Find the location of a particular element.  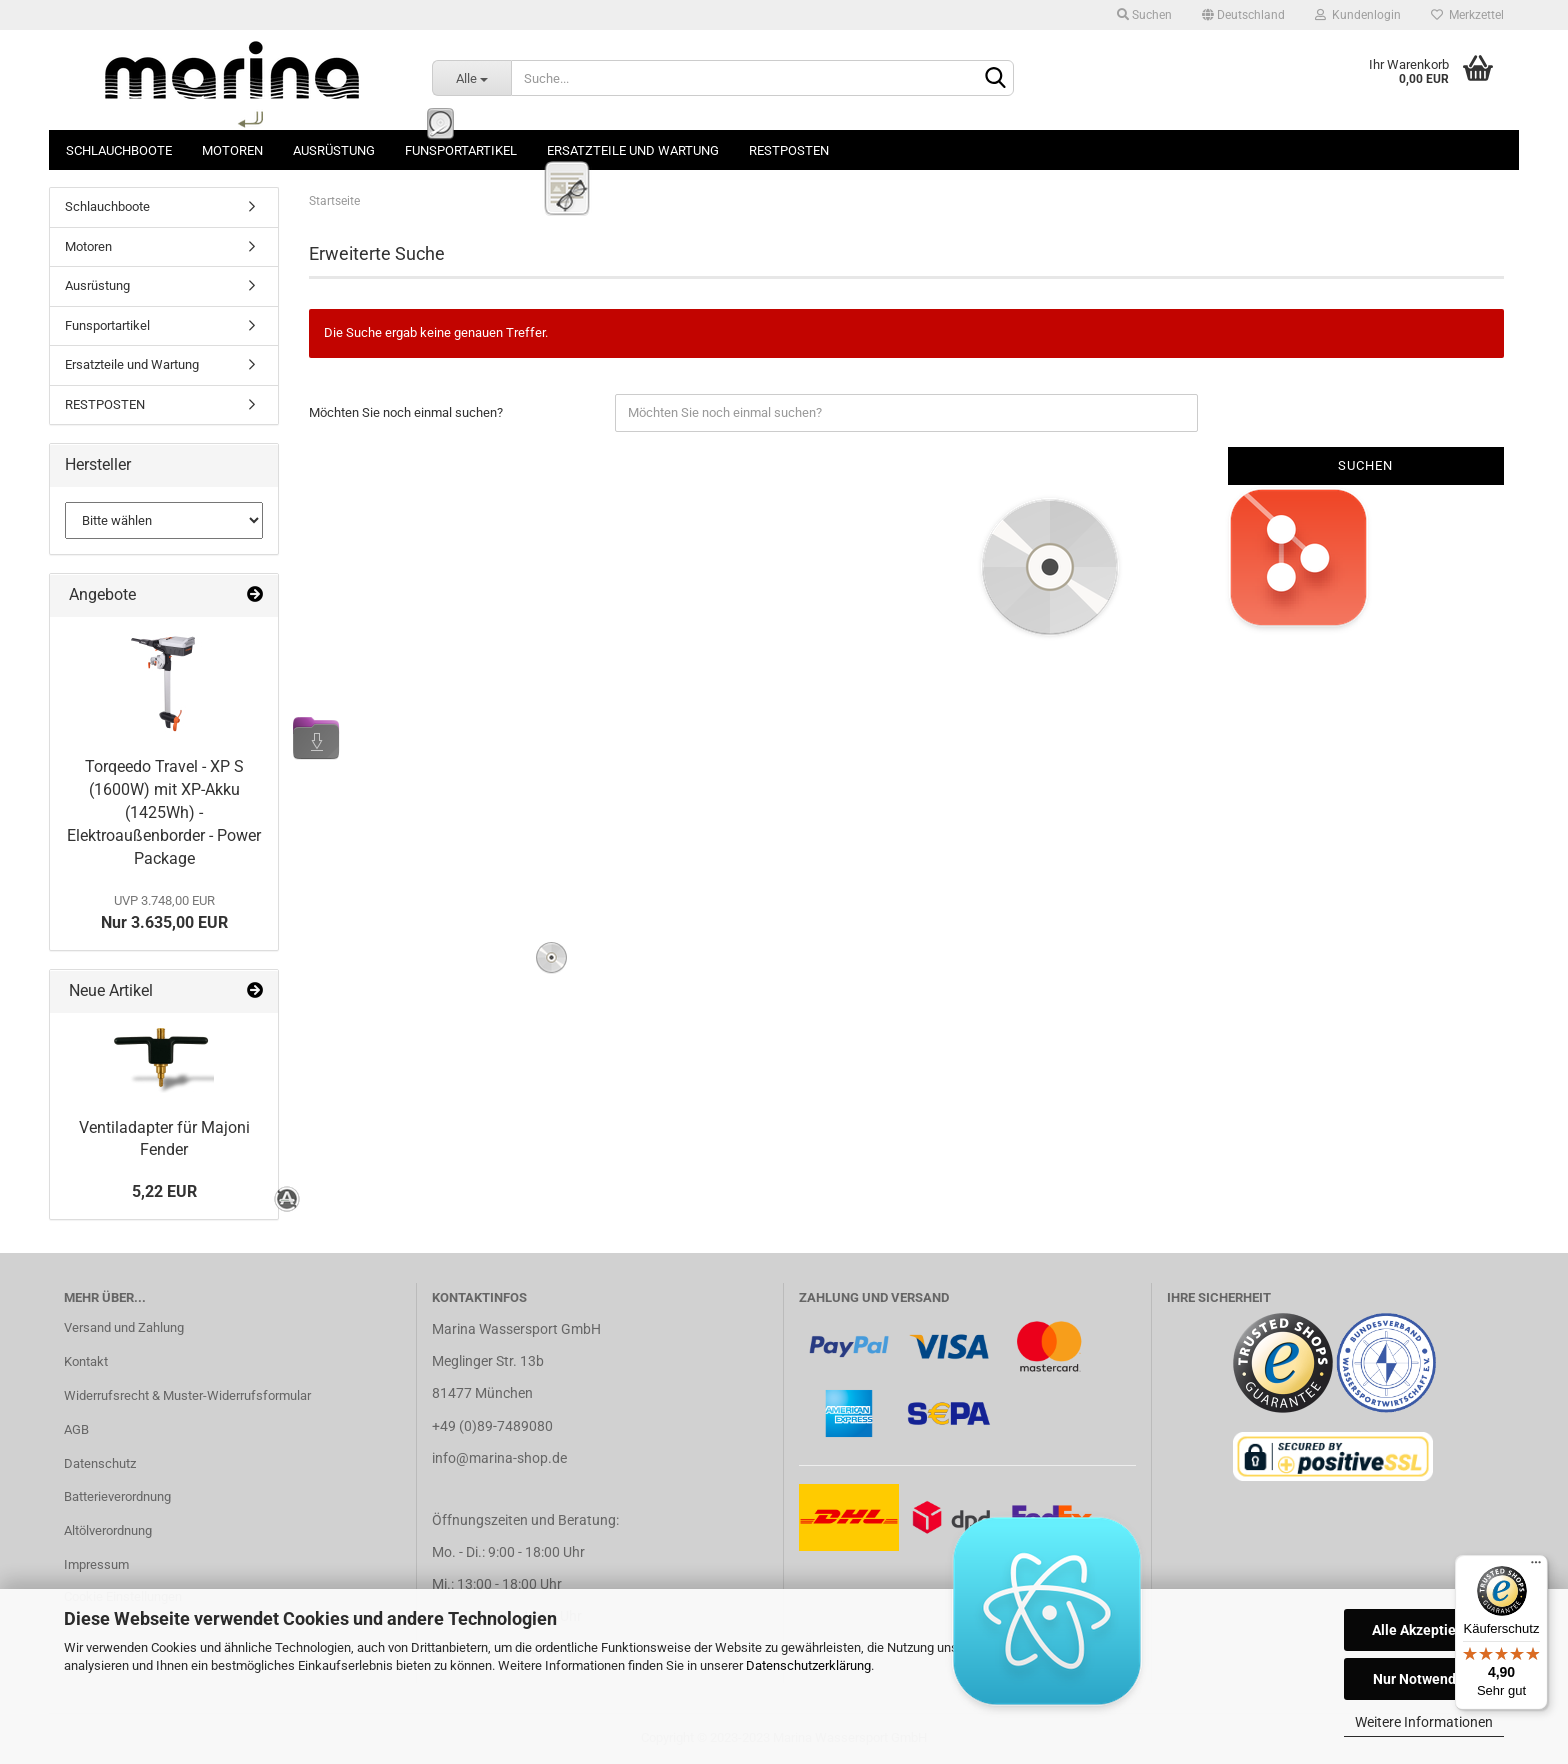

reply to all recipients of an email is located at coordinates (250, 118).